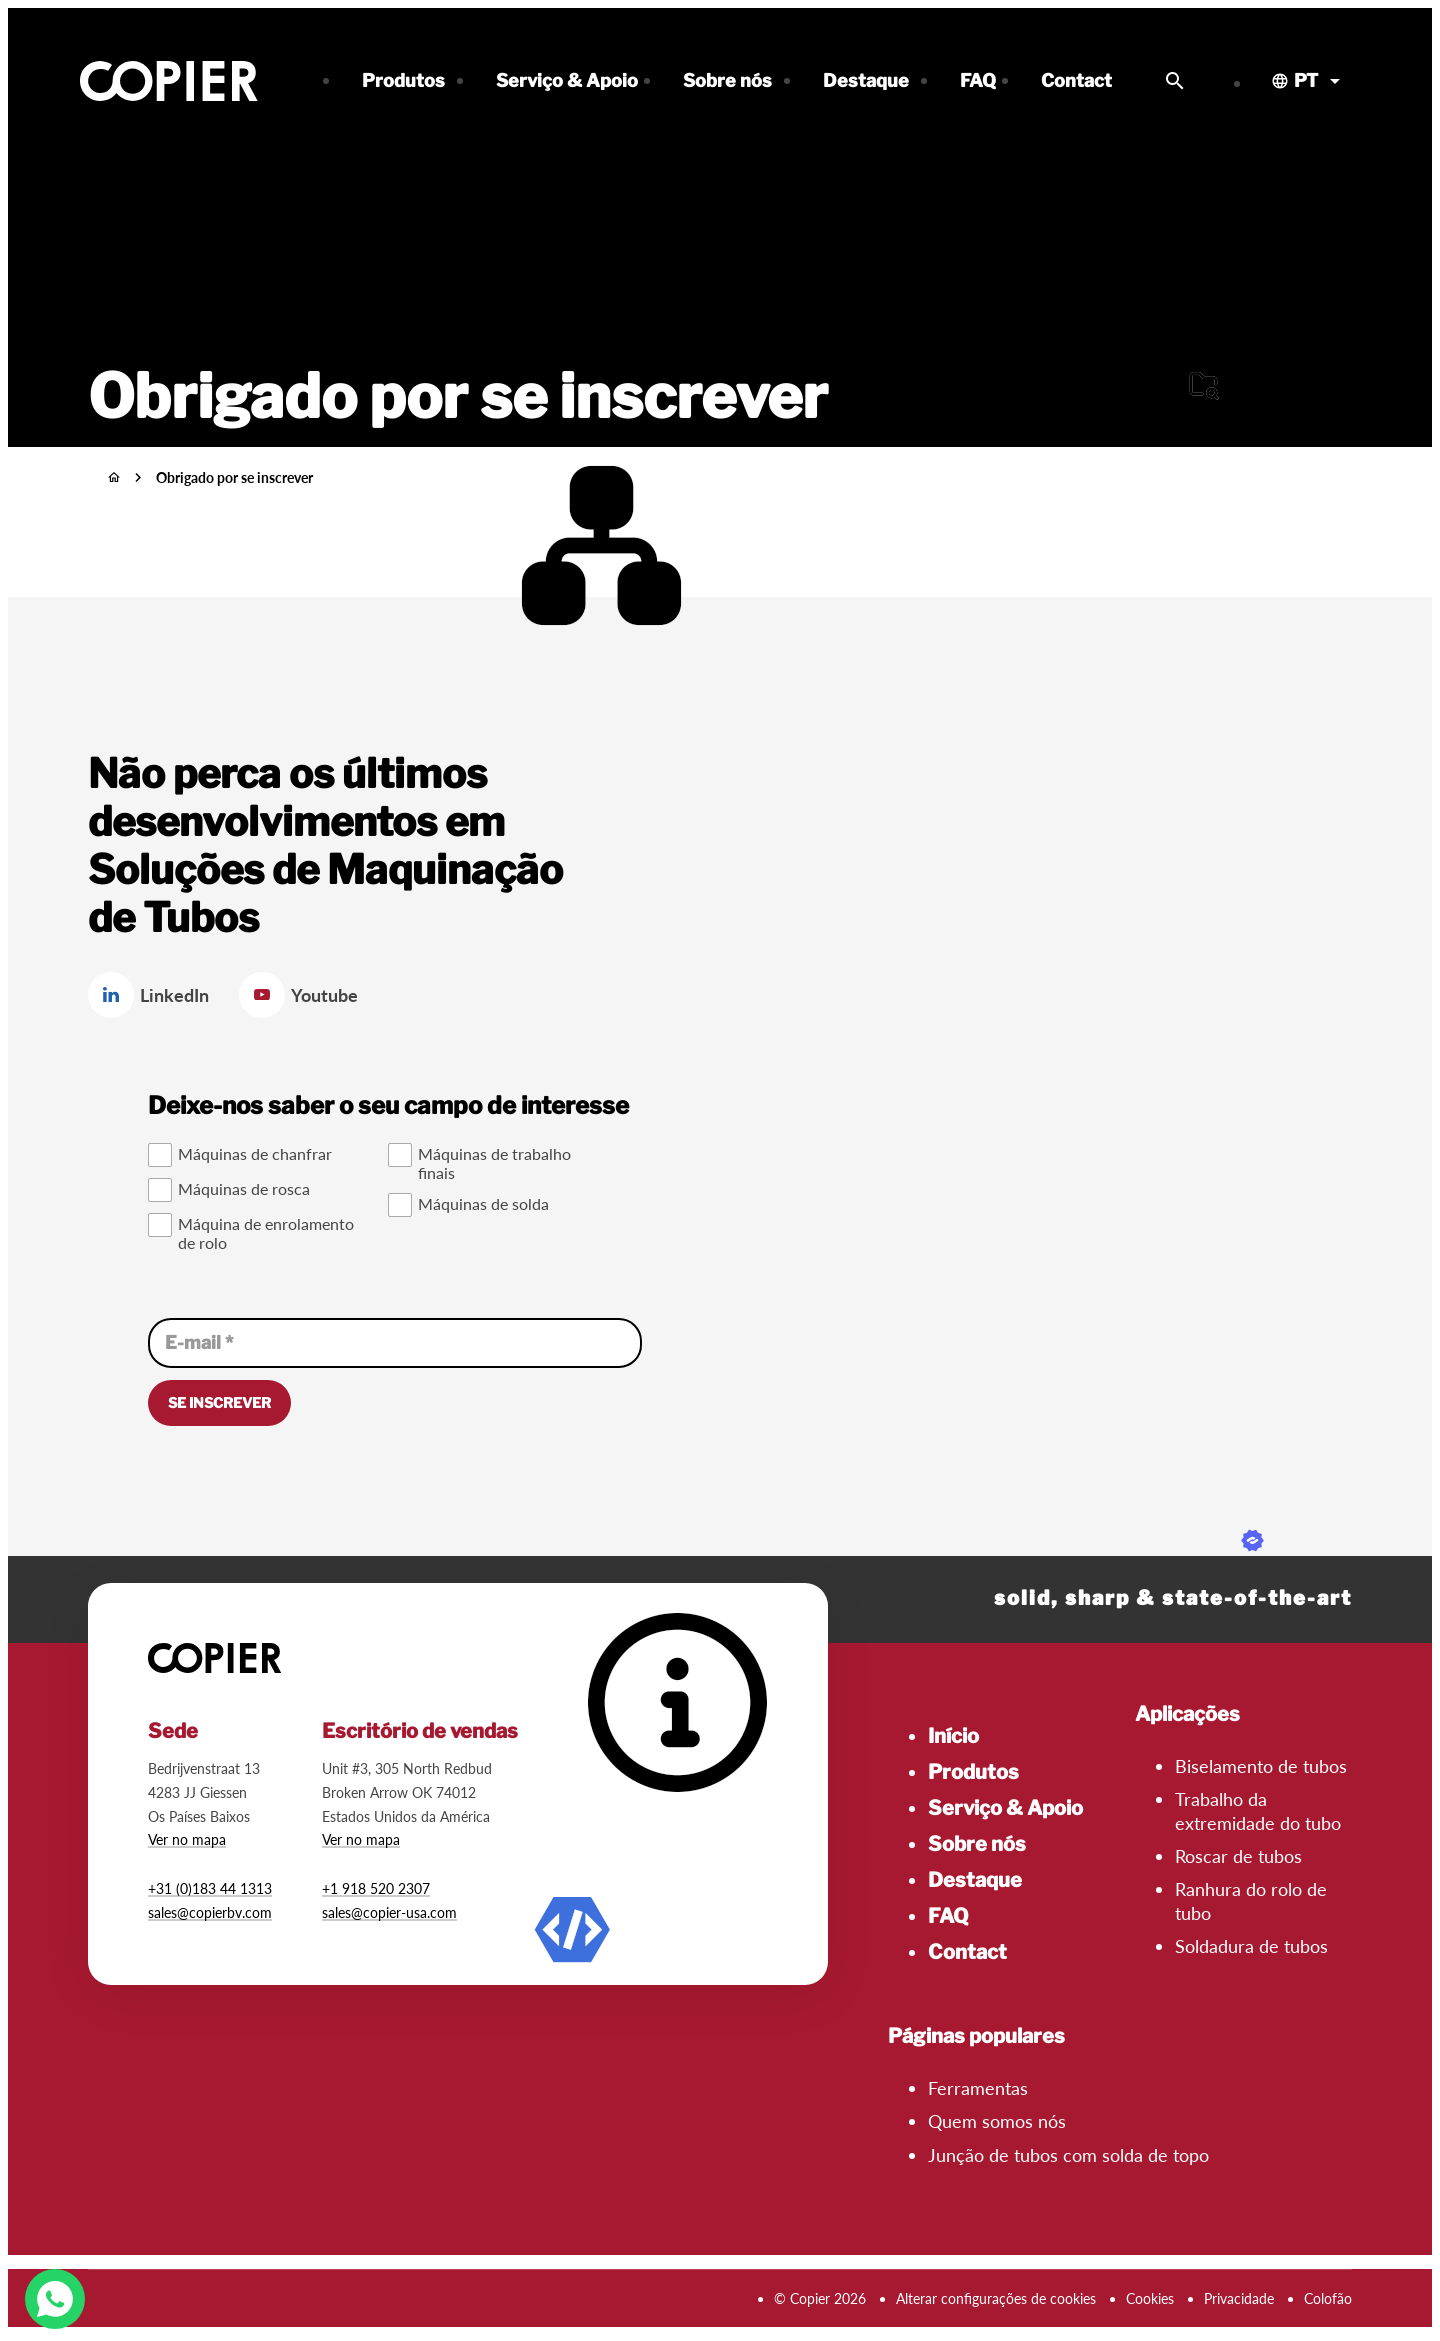  Describe the element at coordinates (572, 1930) in the screenshot. I see `indicates an early verified bot developer badge on discord` at that location.